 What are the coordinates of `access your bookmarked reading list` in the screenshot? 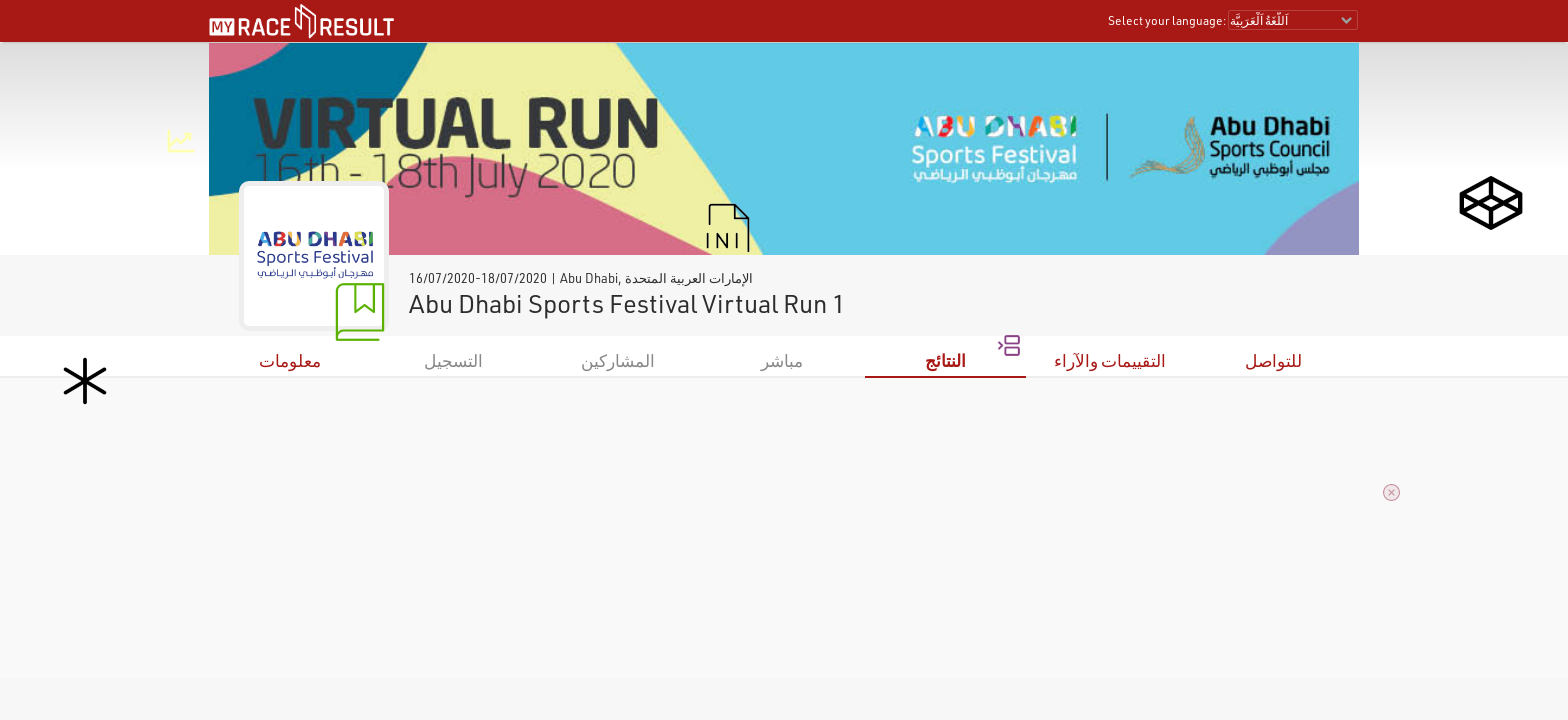 It's located at (360, 312).